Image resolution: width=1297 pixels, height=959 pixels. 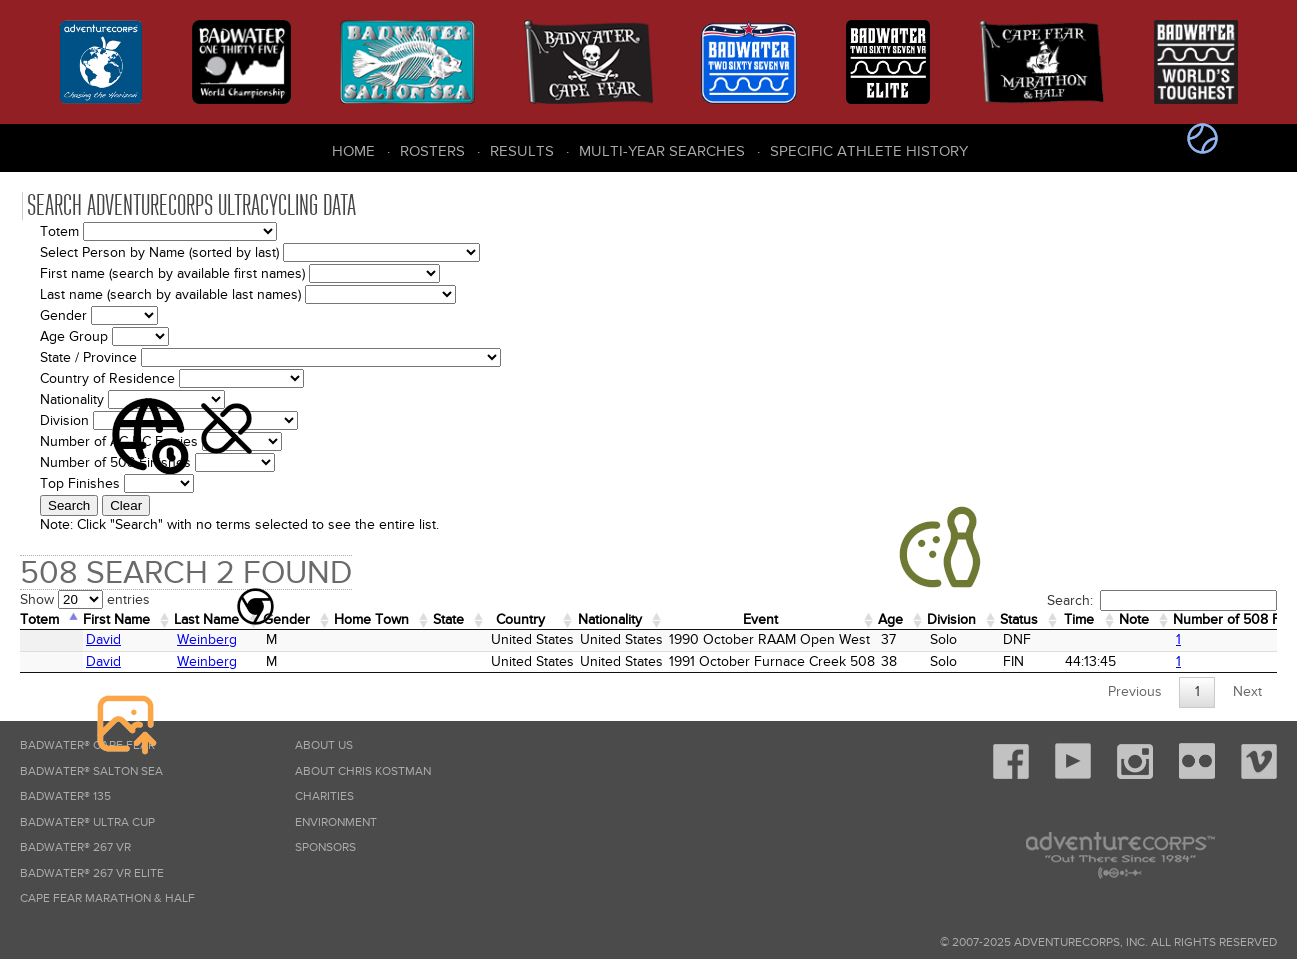 I want to click on set or change timezone preferences, so click(x=148, y=434).